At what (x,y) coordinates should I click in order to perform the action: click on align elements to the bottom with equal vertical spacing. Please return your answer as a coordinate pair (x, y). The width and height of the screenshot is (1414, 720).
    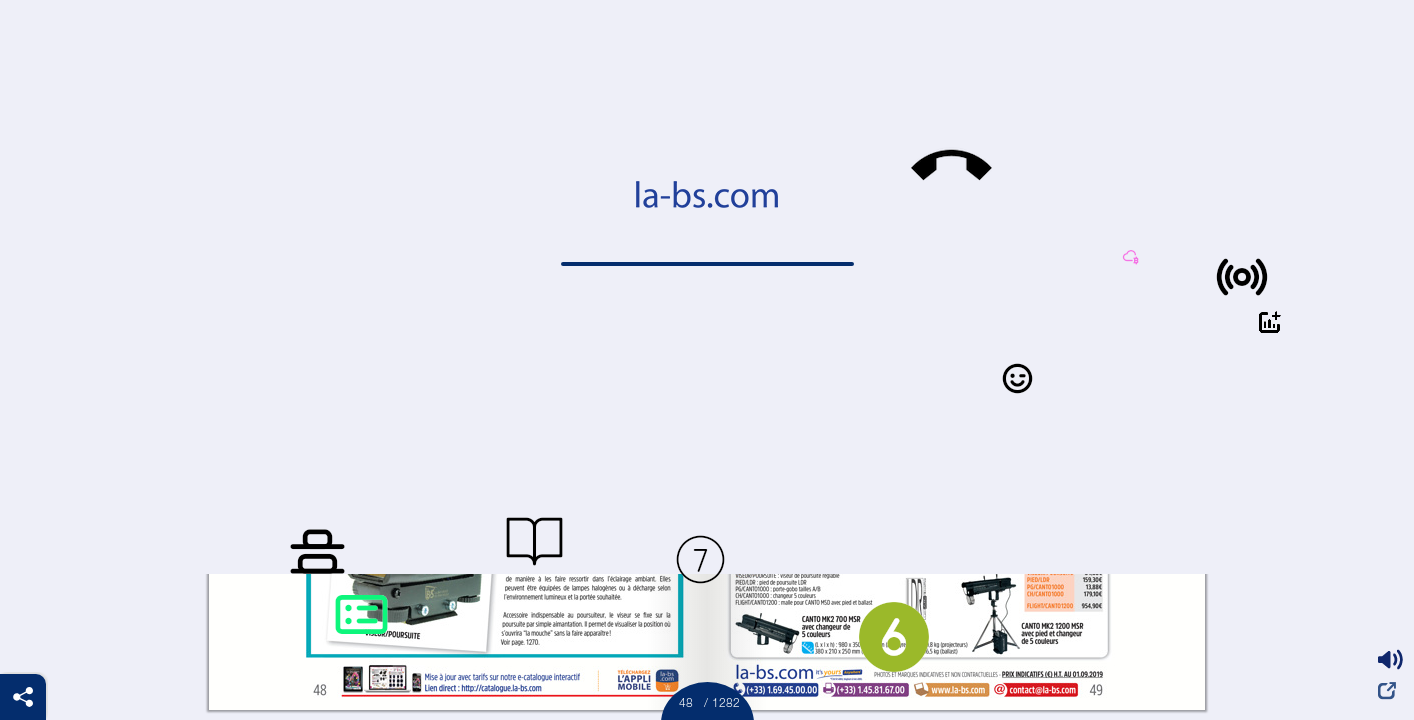
    Looking at the image, I should click on (317, 551).